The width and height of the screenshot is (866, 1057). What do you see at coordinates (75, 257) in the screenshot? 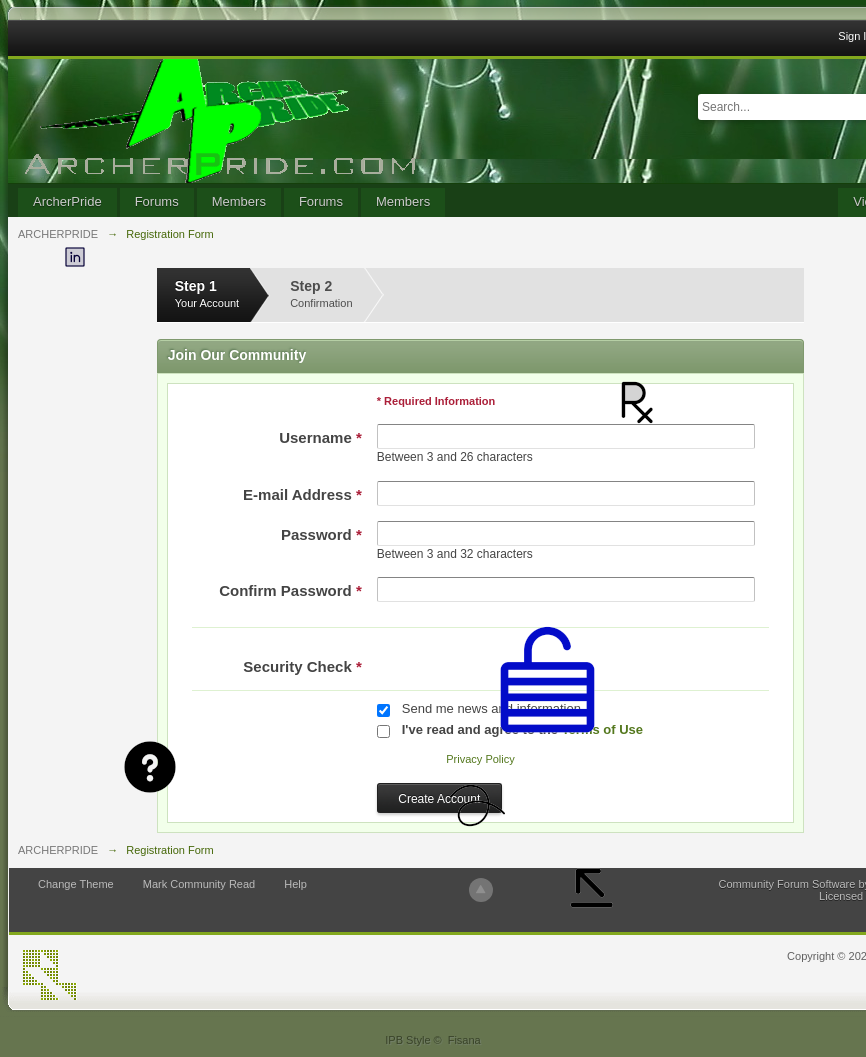
I see `connect with LinkedIn` at bounding box center [75, 257].